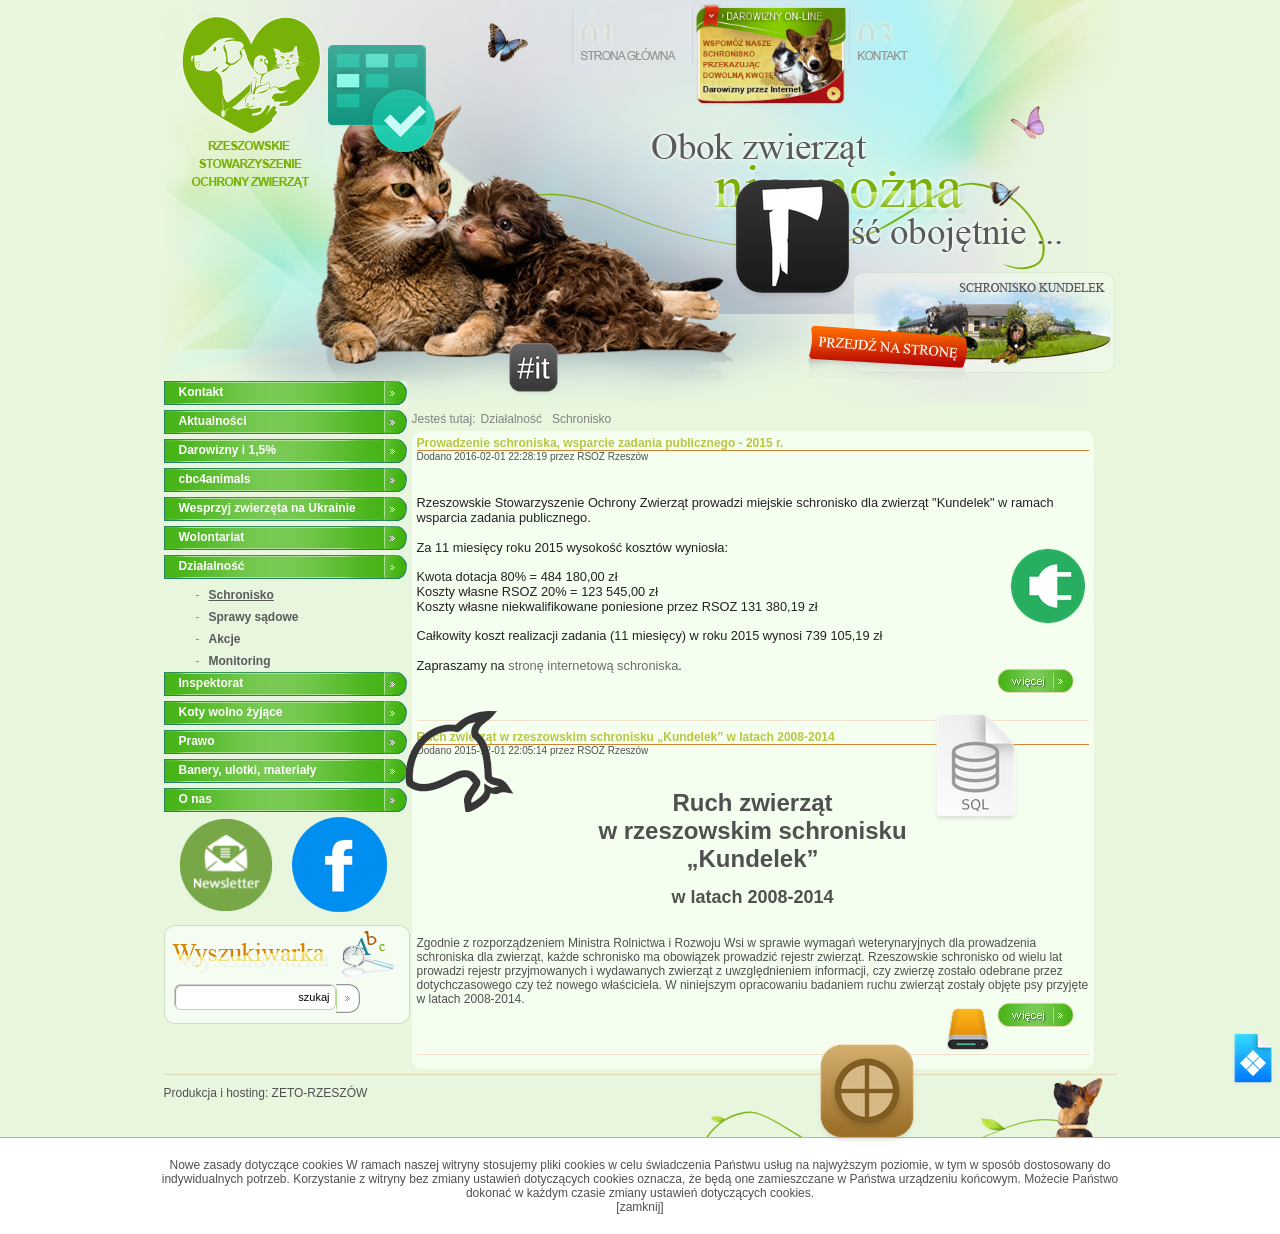  What do you see at coordinates (792, 236) in the screenshot?
I see `launch The Long Dark game` at bounding box center [792, 236].